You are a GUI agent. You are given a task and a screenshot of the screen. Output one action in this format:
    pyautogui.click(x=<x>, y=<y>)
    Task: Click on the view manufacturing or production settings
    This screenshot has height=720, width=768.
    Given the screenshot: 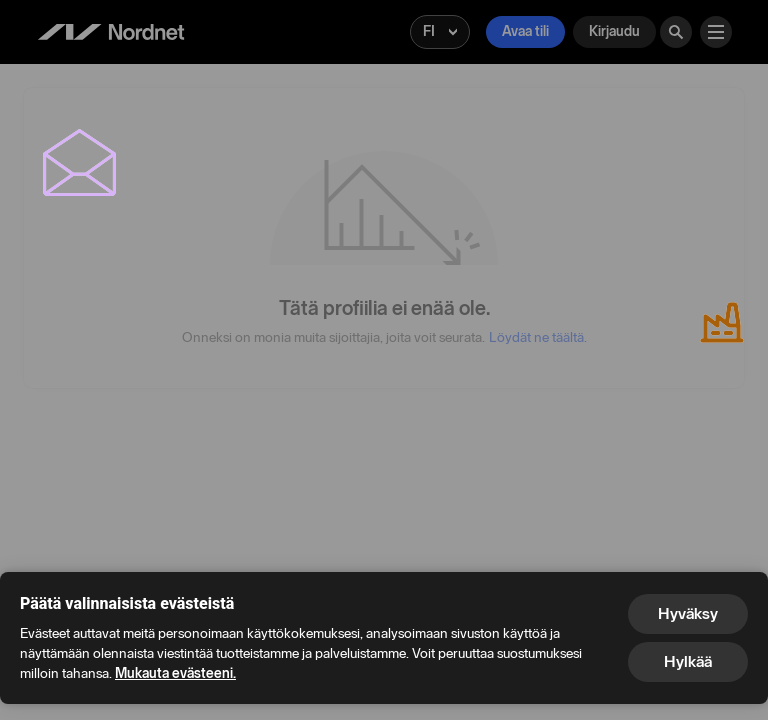 What is the action you would take?
    pyautogui.click(x=722, y=324)
    